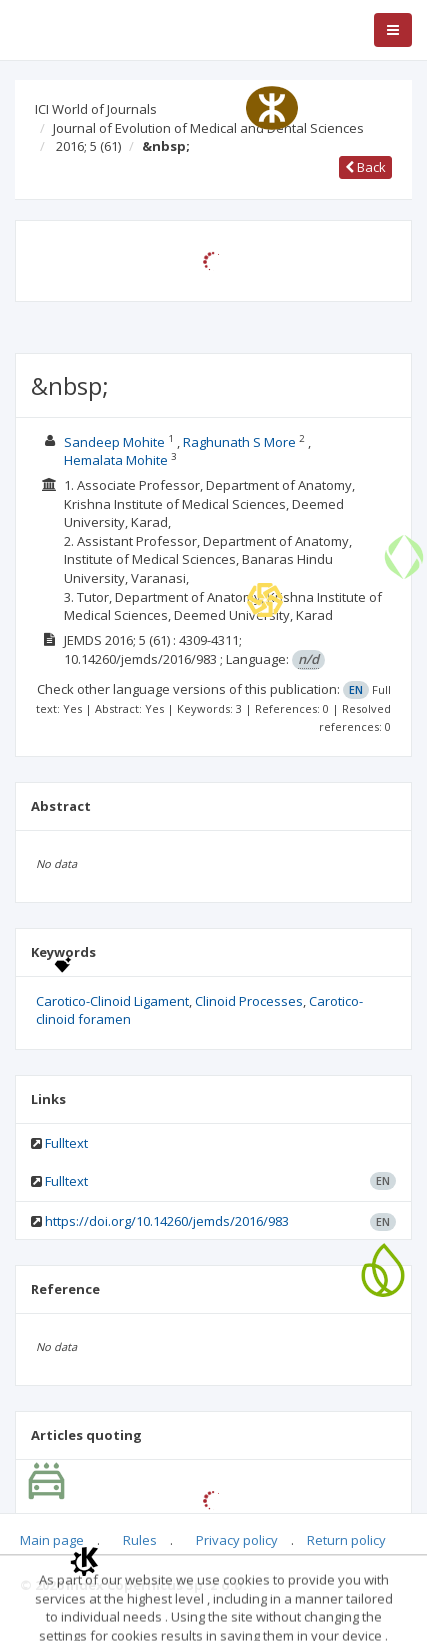 The image size is (427, 1641). What do you see at coordinates (383, 1270) in the screenshot?
I see `access Firebase console or services` at bounding box center [383, 1270].